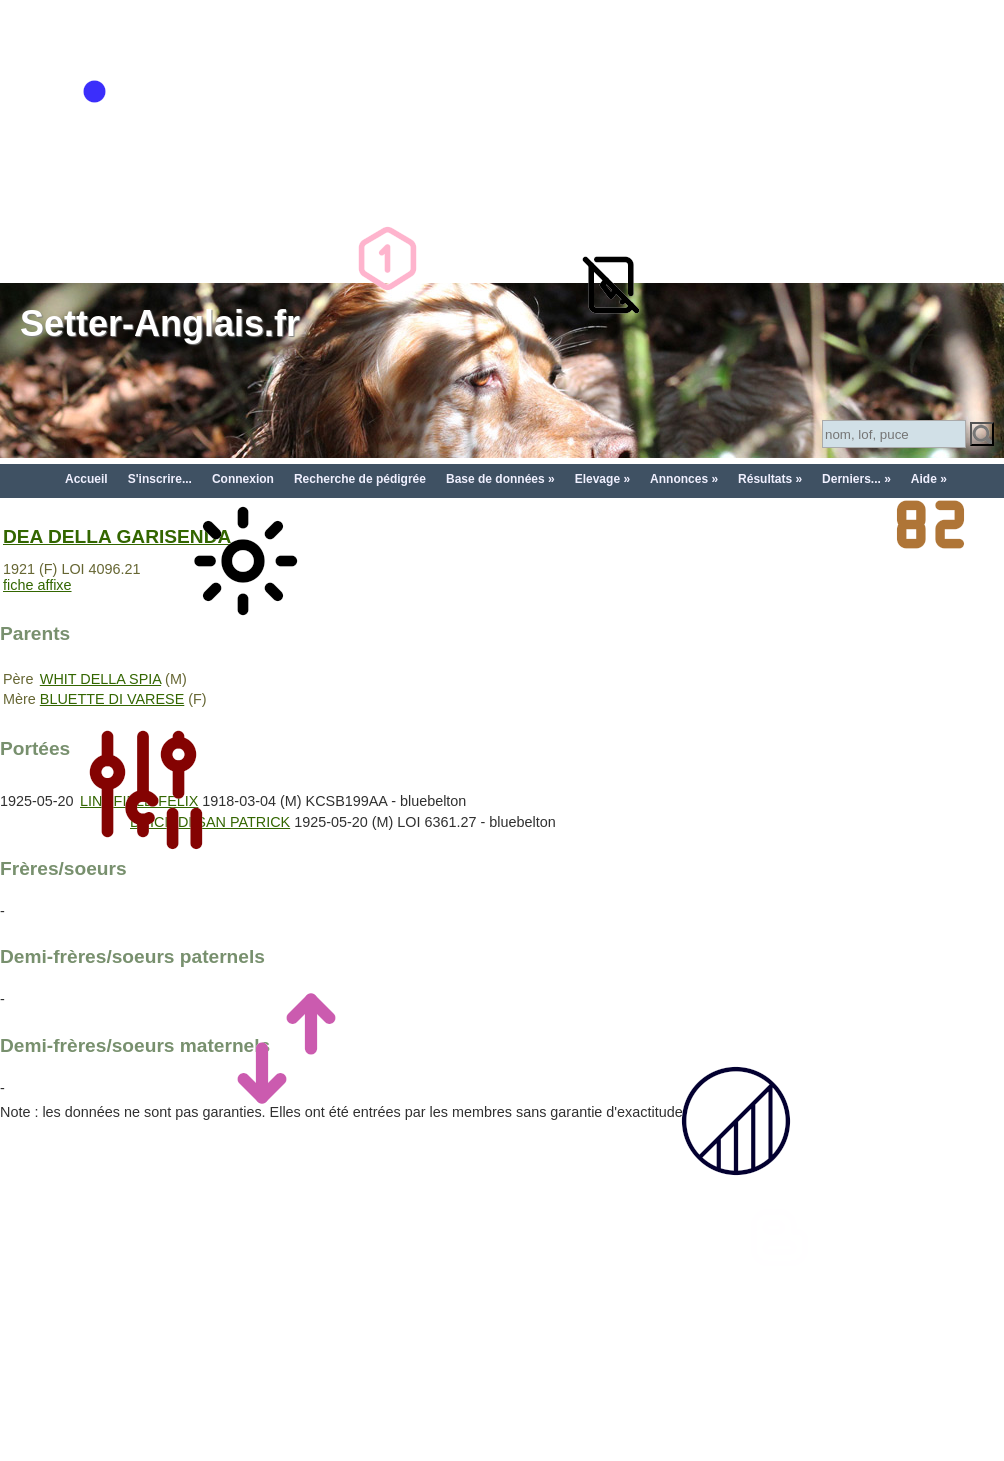 This screenshot has height=1461, width=1004. What do you see at coordinates (611, 285) in the screenshot?
I see `playing cards disabled or unavailable` at bounding box center [611, 285].